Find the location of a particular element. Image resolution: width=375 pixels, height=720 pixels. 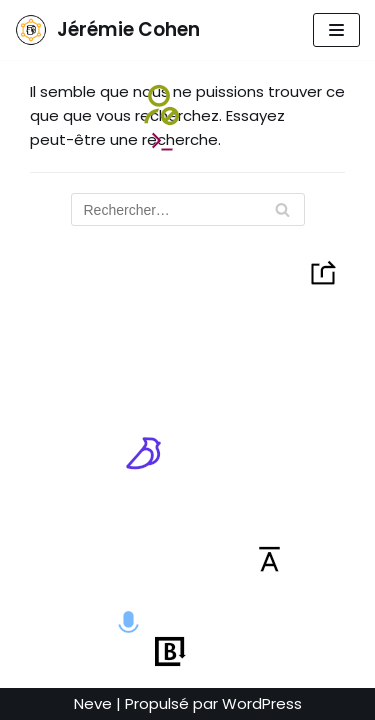

open yuque documentation platform is located at coordinates (143, 452).